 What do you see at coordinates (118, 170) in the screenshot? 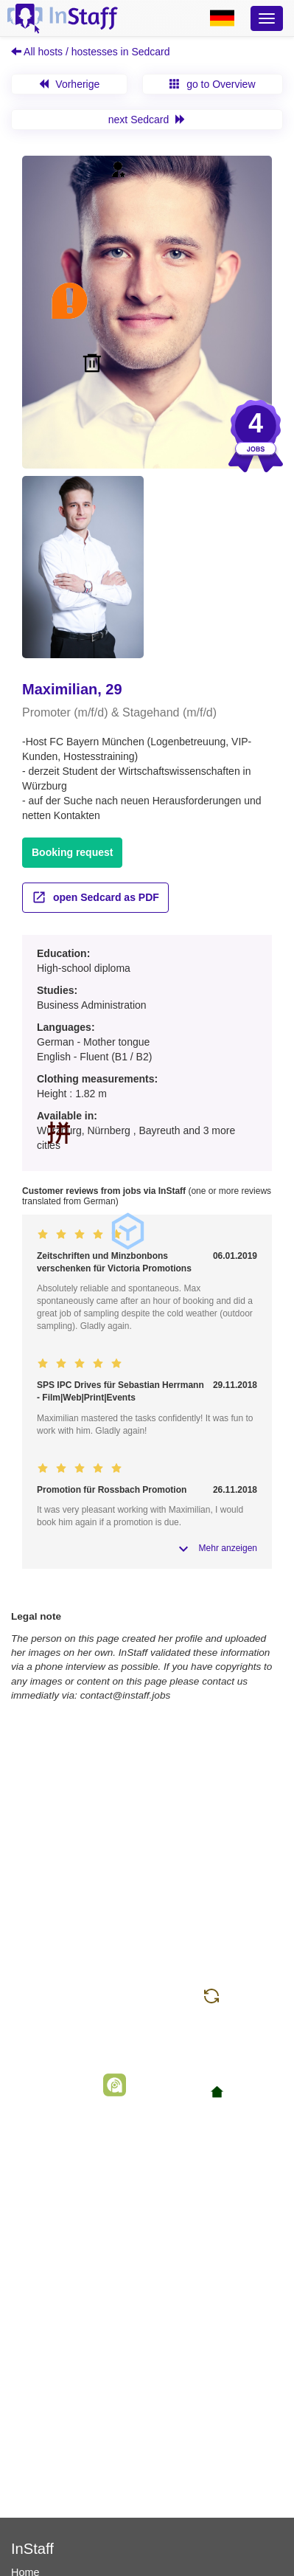
I see `view favorite or starred user` at bounding box center [118, 170].